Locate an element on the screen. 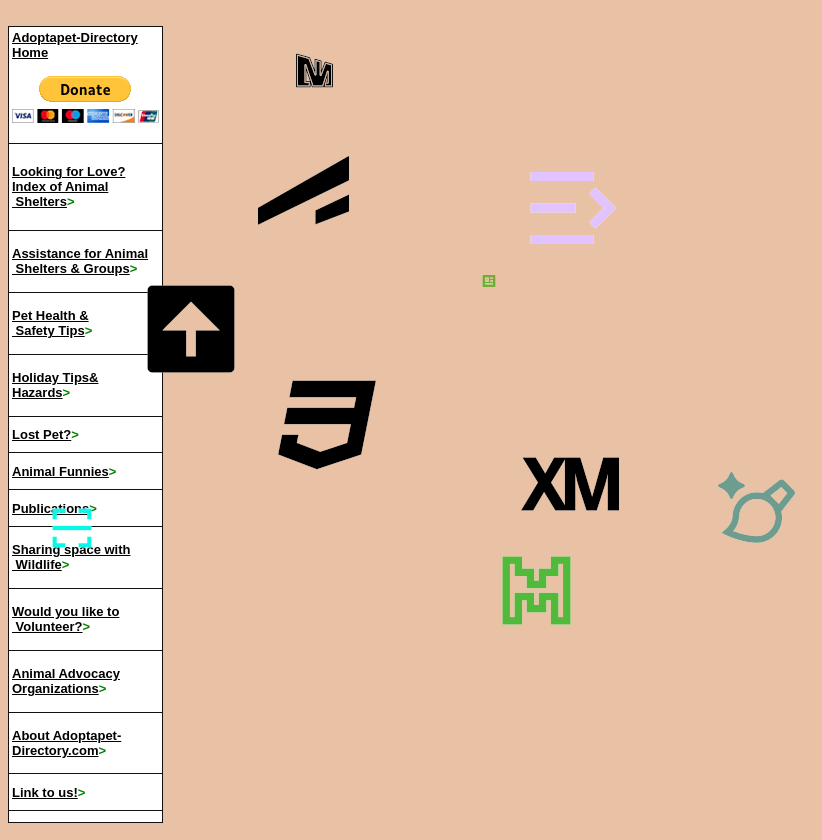 Image resolution: width=822 pixels, height=840 pixels. scan a QR code is located at coordinates (72, 528).